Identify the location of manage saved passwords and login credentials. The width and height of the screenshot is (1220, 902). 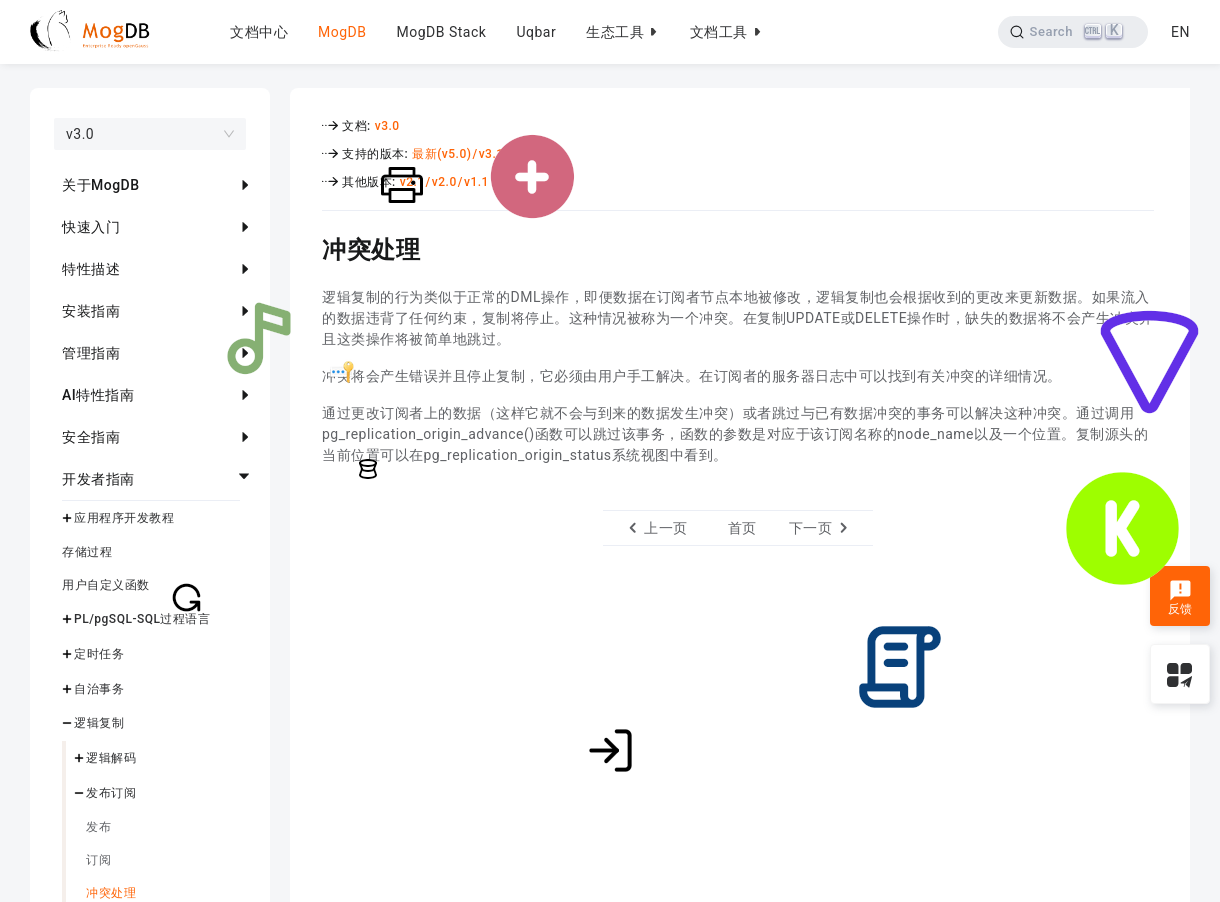
(342, 372).